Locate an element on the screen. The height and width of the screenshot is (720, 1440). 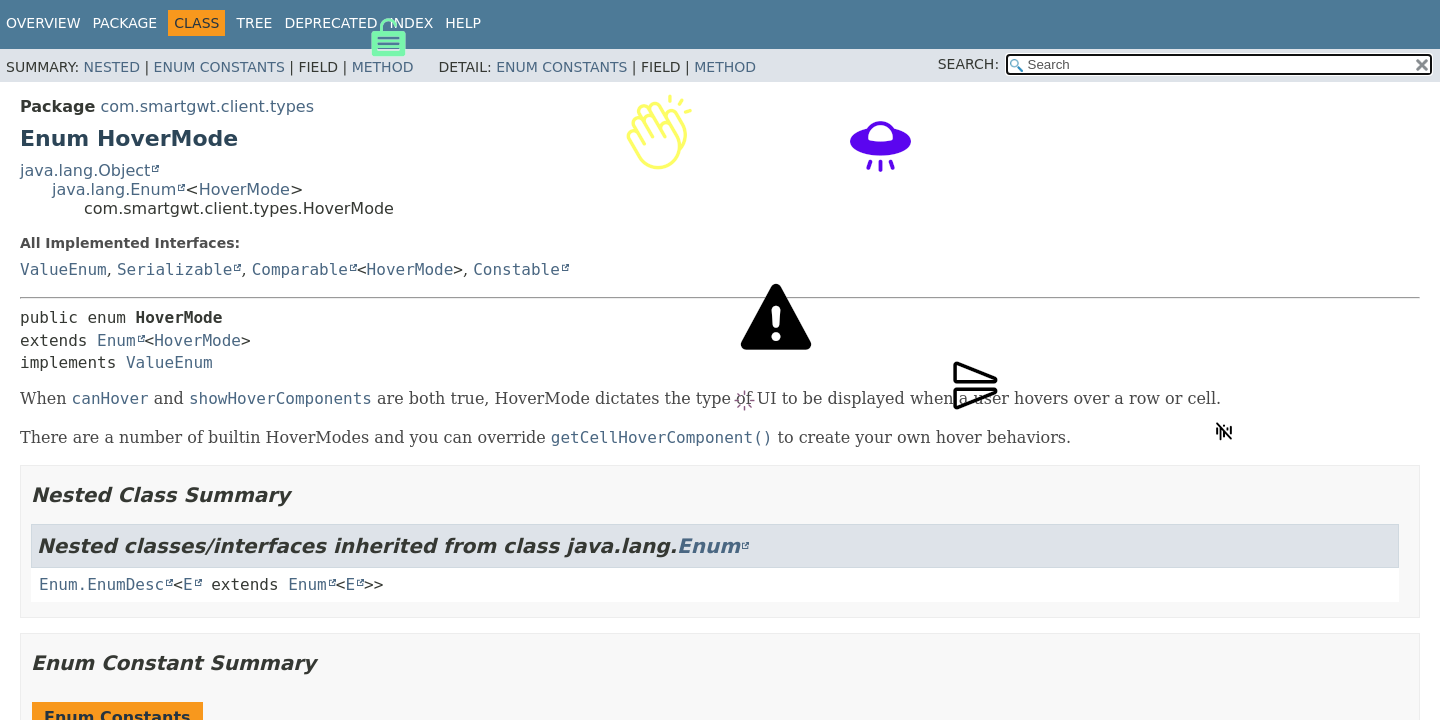
indicates a warning or caution state is located at coordinates (776, 319).